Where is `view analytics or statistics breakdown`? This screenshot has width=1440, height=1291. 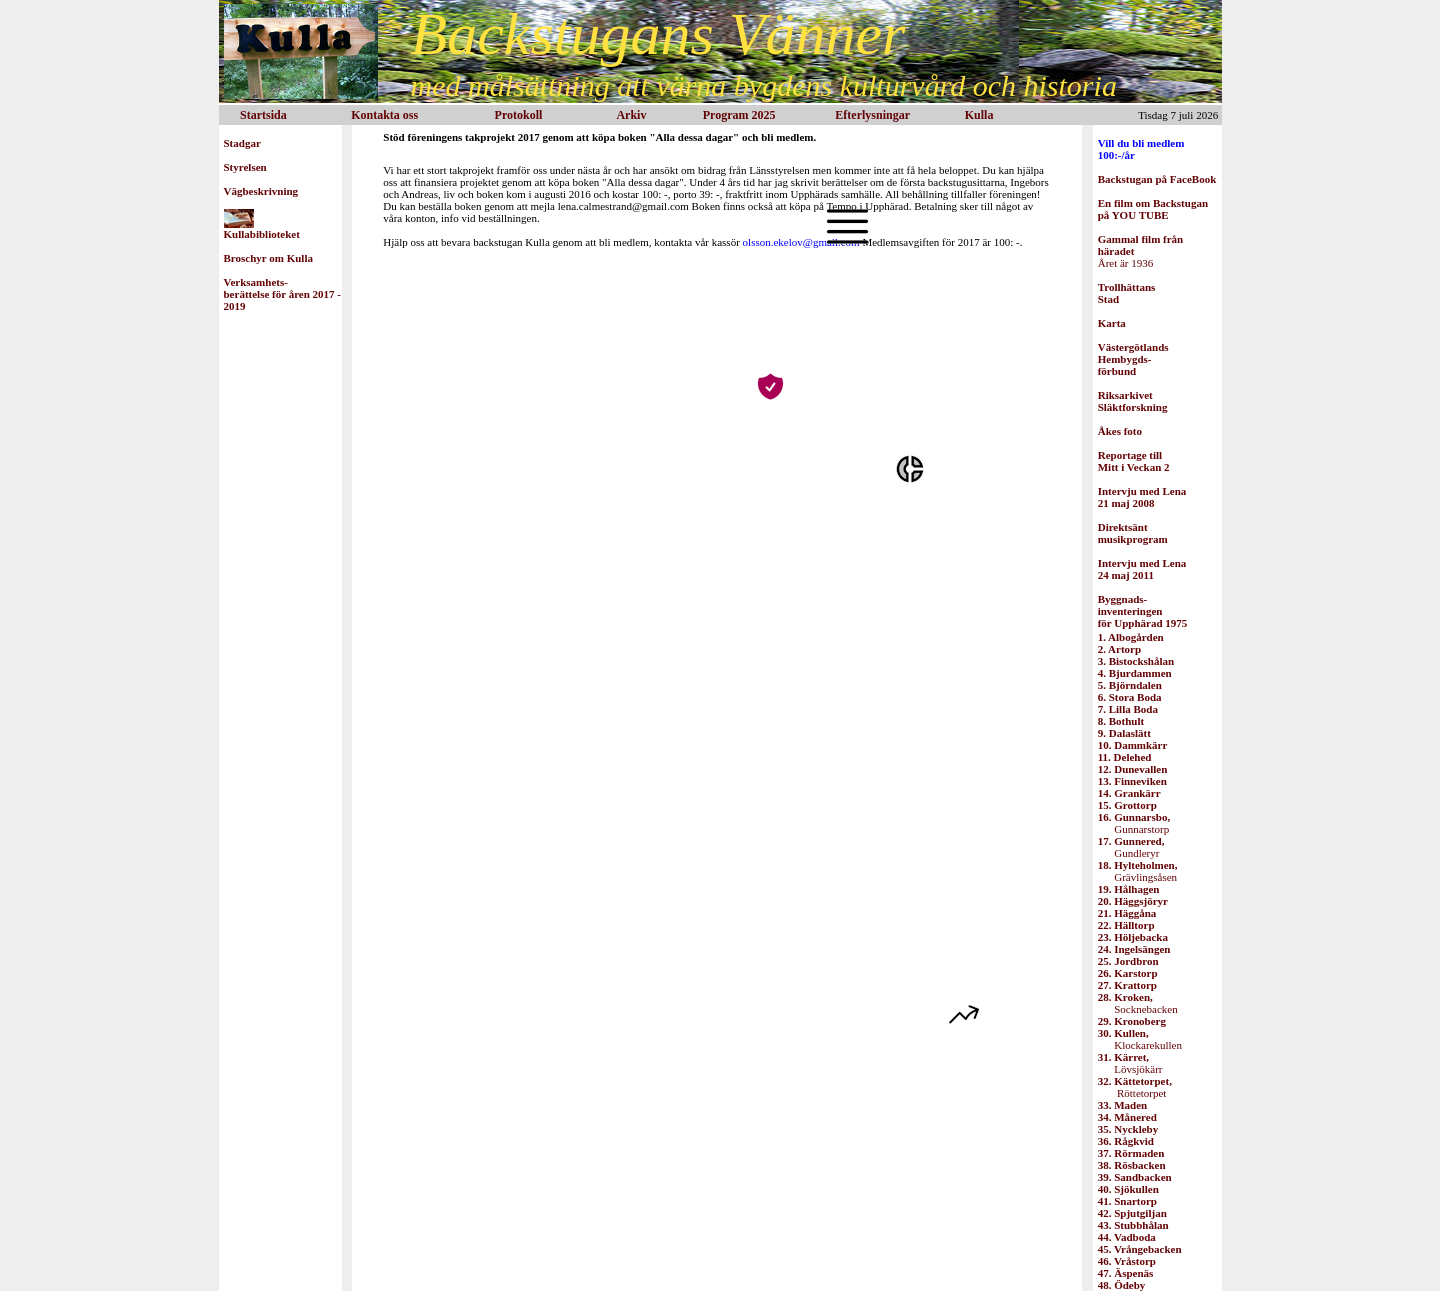
view analytics or statistics breakdown is located at coordinates (910, 469).